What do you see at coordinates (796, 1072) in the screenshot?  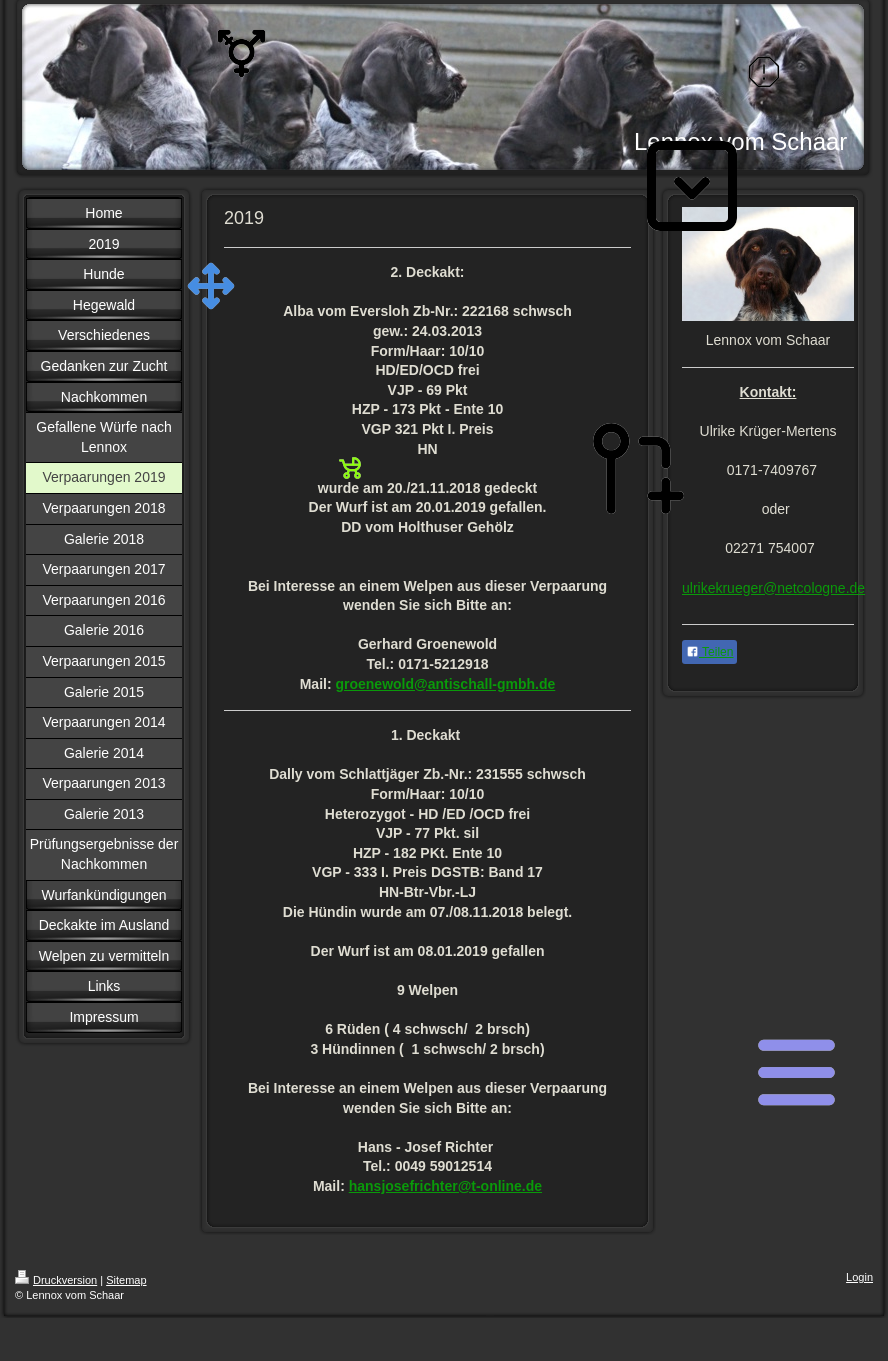 I see `open navigation menu` at bounding box center [796, 1072].